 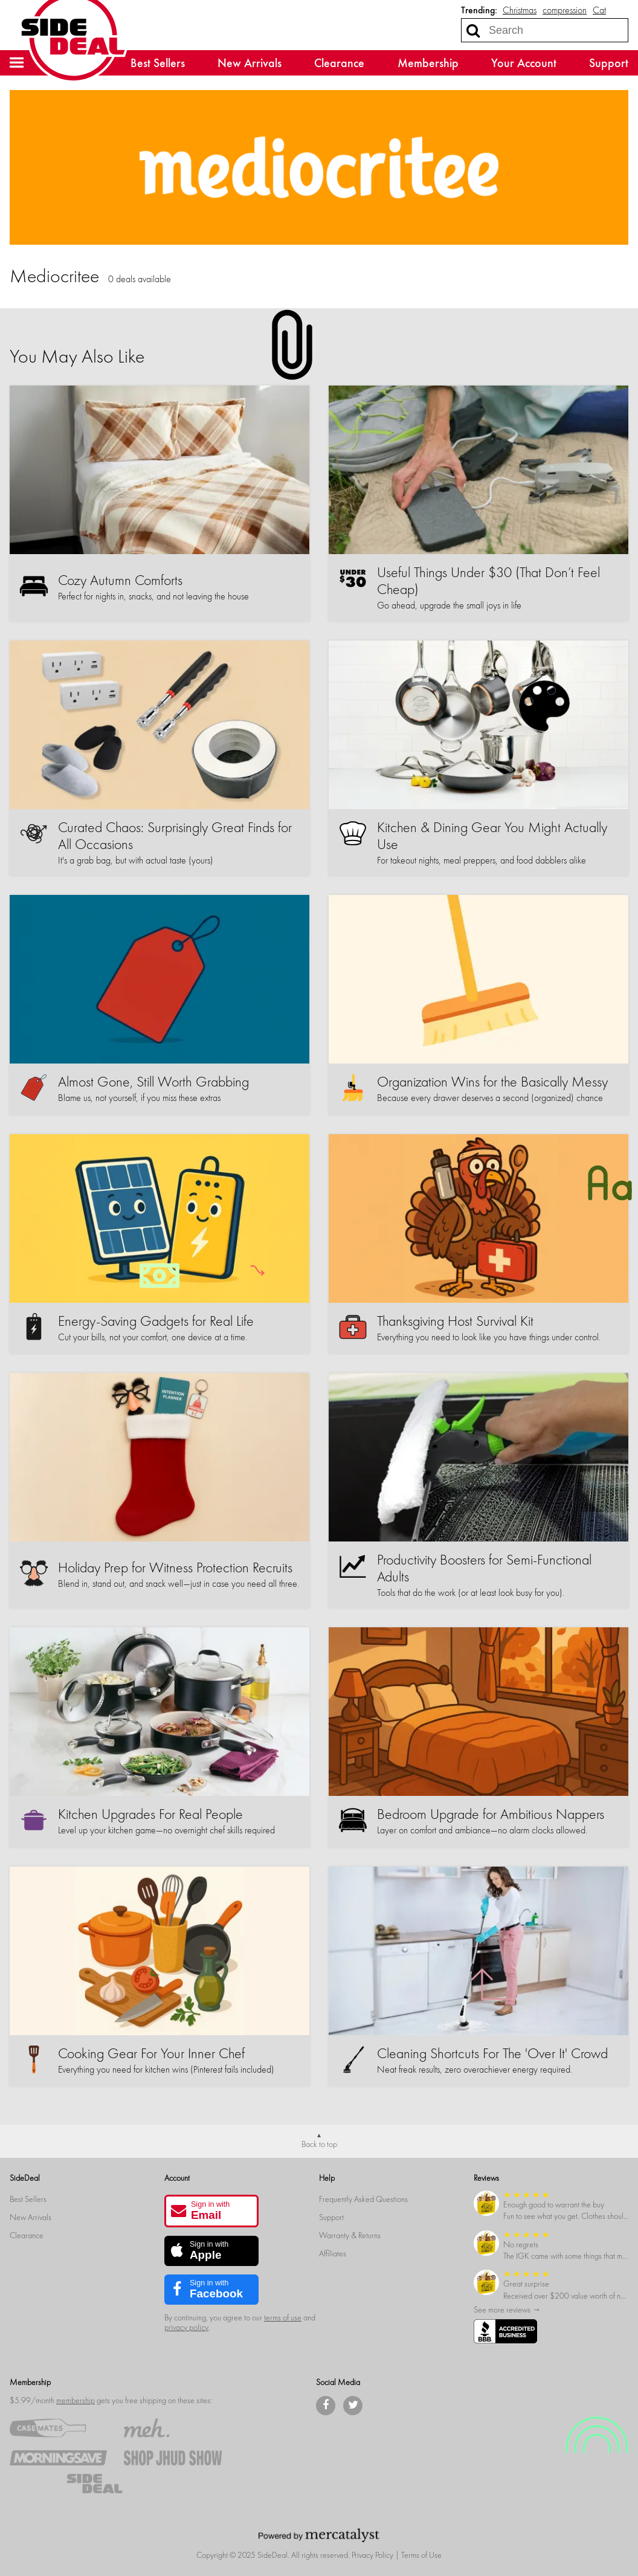 I want to click on view account balance or funds, so click(x=160, y=1276).